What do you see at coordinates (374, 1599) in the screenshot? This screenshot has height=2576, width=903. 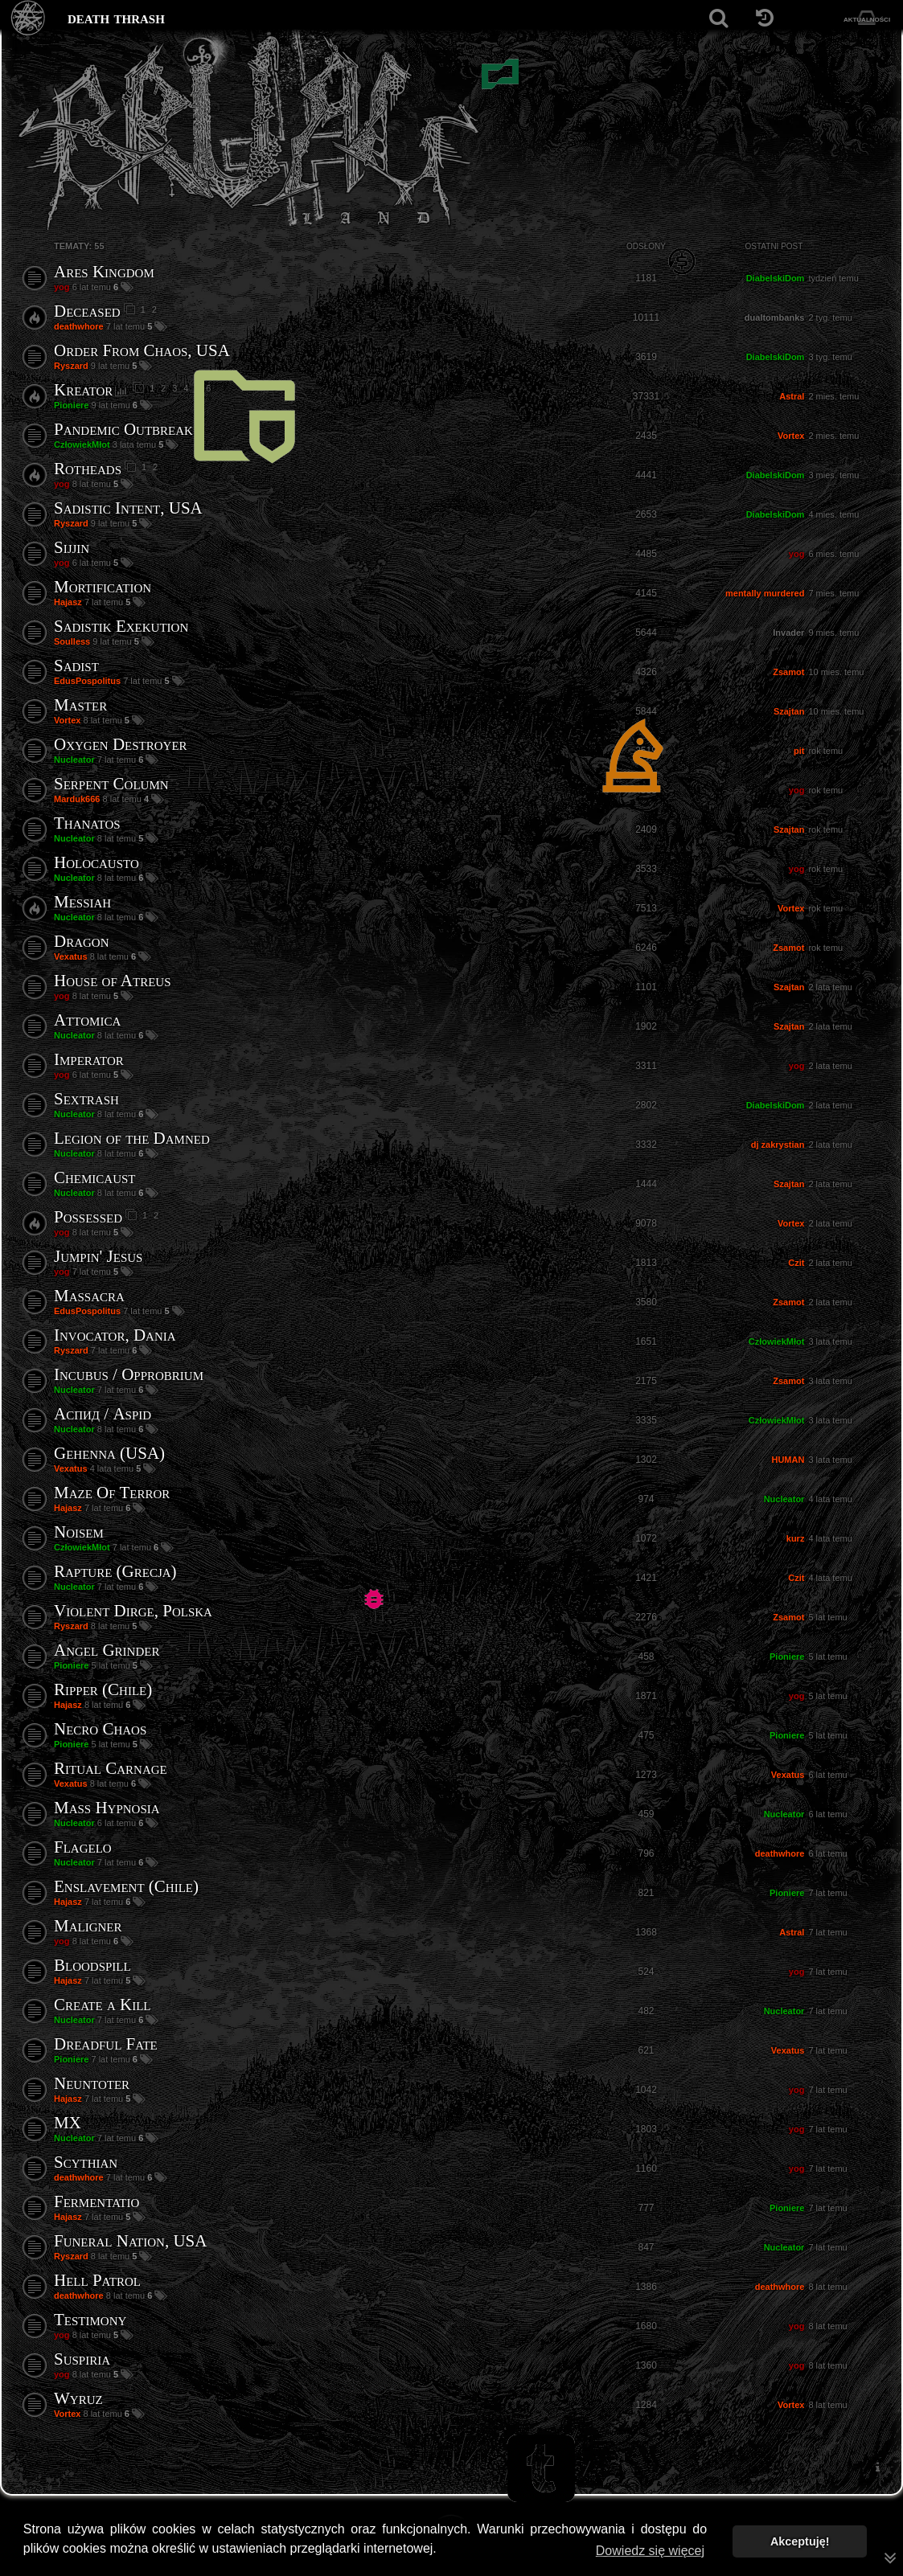 I see `report a bug or software issue` at bounding box center [374, 1599].